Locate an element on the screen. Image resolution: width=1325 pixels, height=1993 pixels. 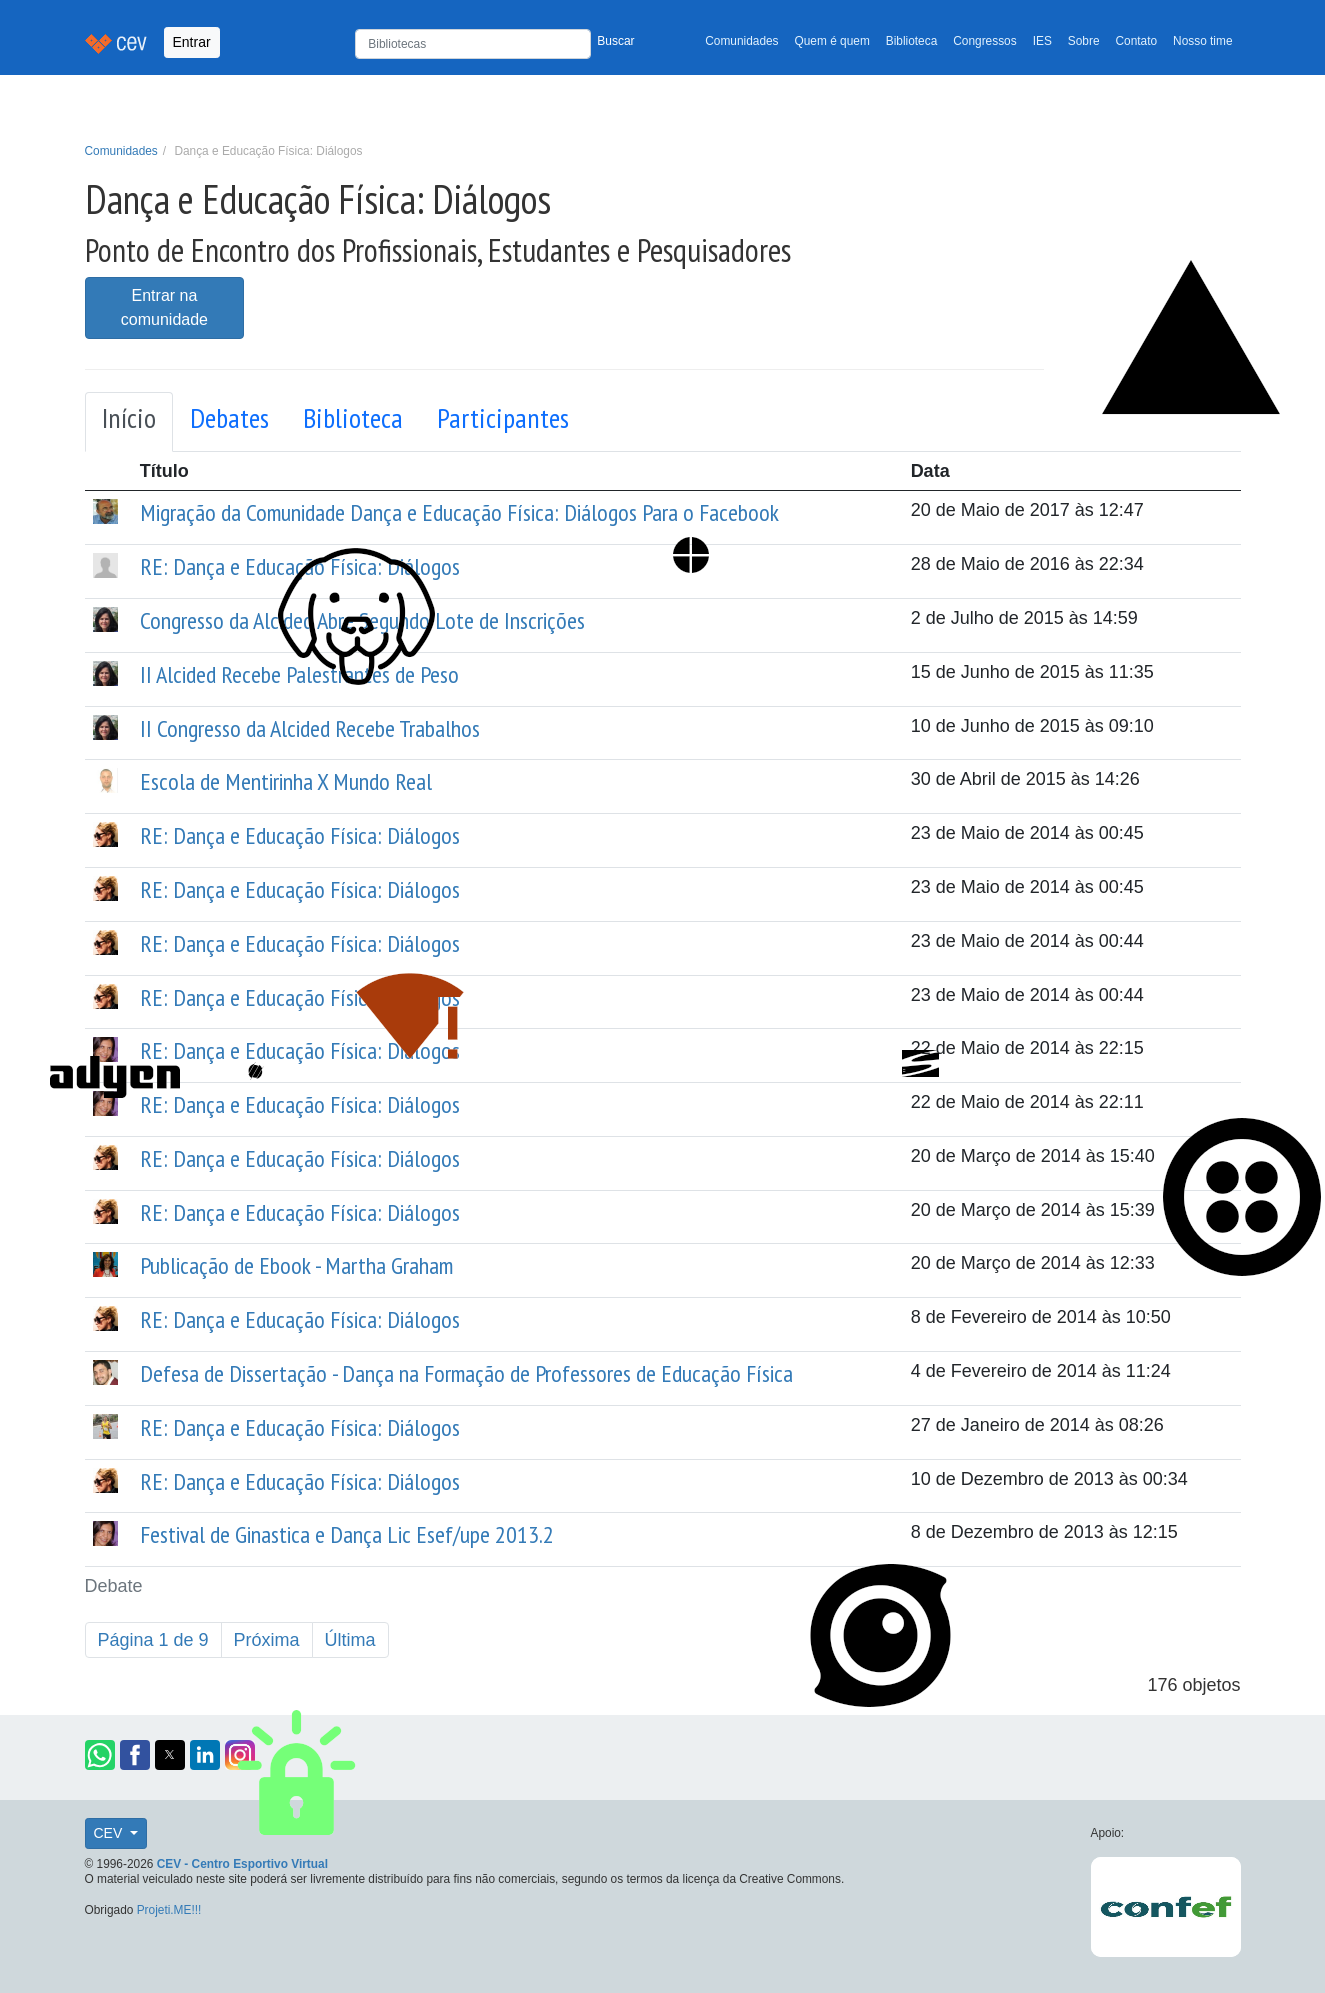
open the Insta360 camera app is located at coordinates (880, 1635).